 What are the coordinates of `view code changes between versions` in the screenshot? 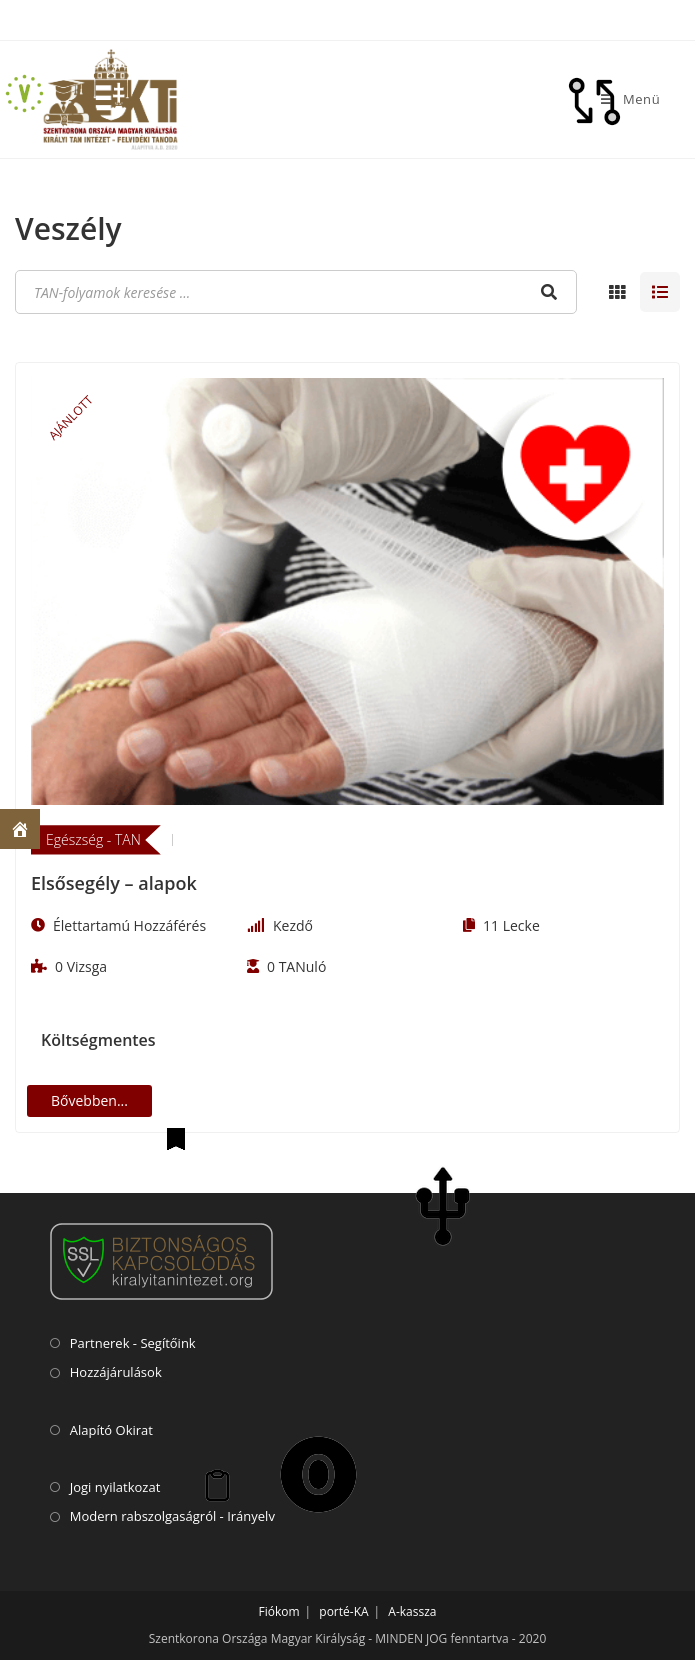 It's located at (594, 101).